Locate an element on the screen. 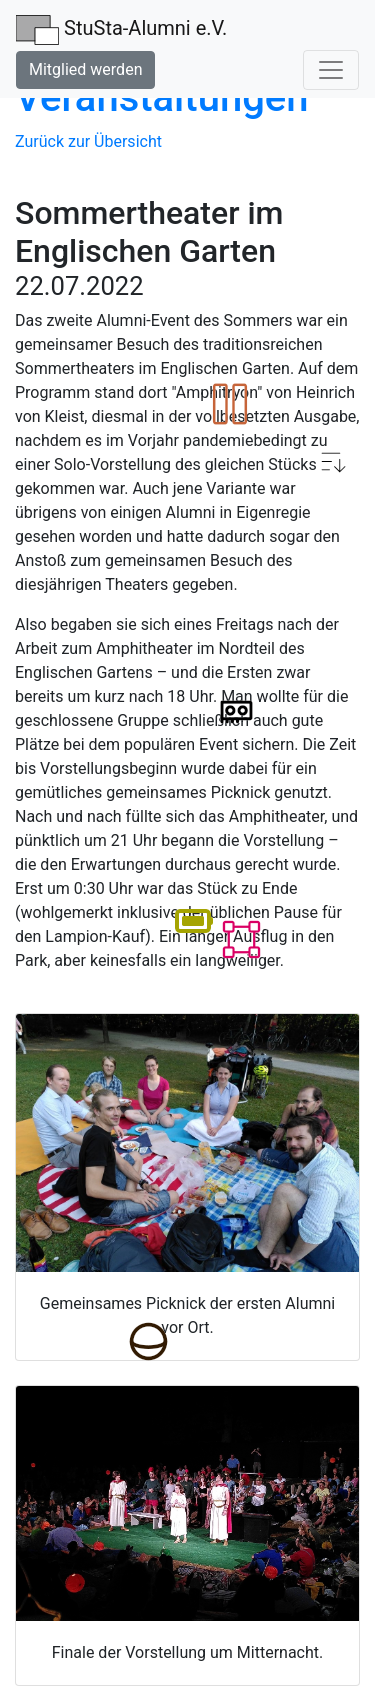  view graphics card information is located at coordinates (236, 711).